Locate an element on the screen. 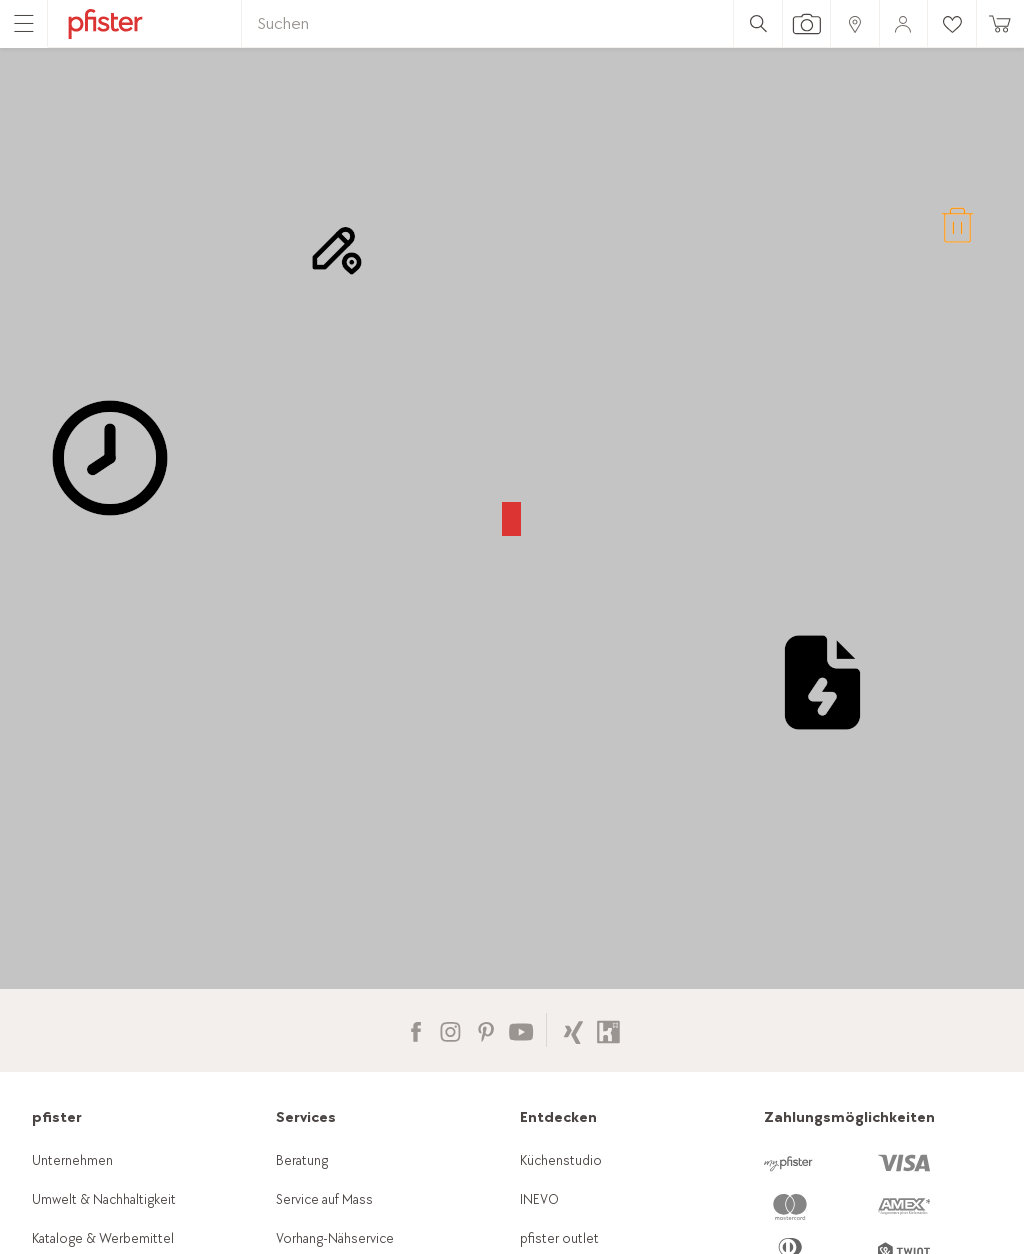 Image resolution: width=1024 pixels, height=1254 pixels. pin or save an edited note is located at coordinates (334, 247).